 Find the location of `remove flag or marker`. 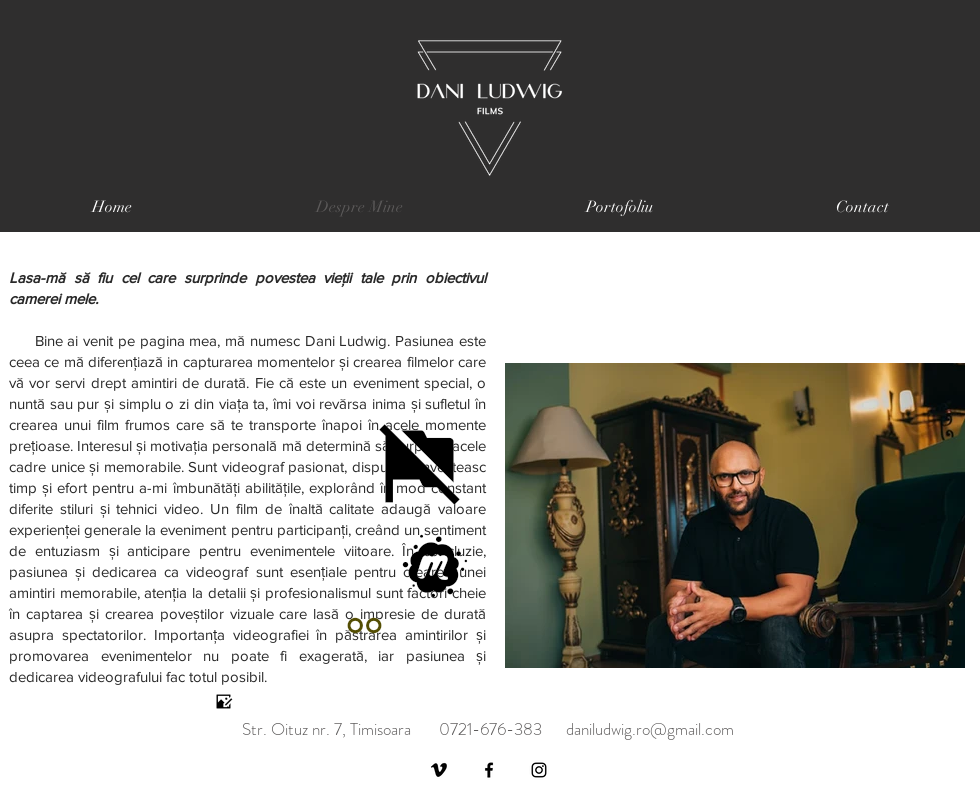

remove flag or marker is located at coordinates (419, 464).